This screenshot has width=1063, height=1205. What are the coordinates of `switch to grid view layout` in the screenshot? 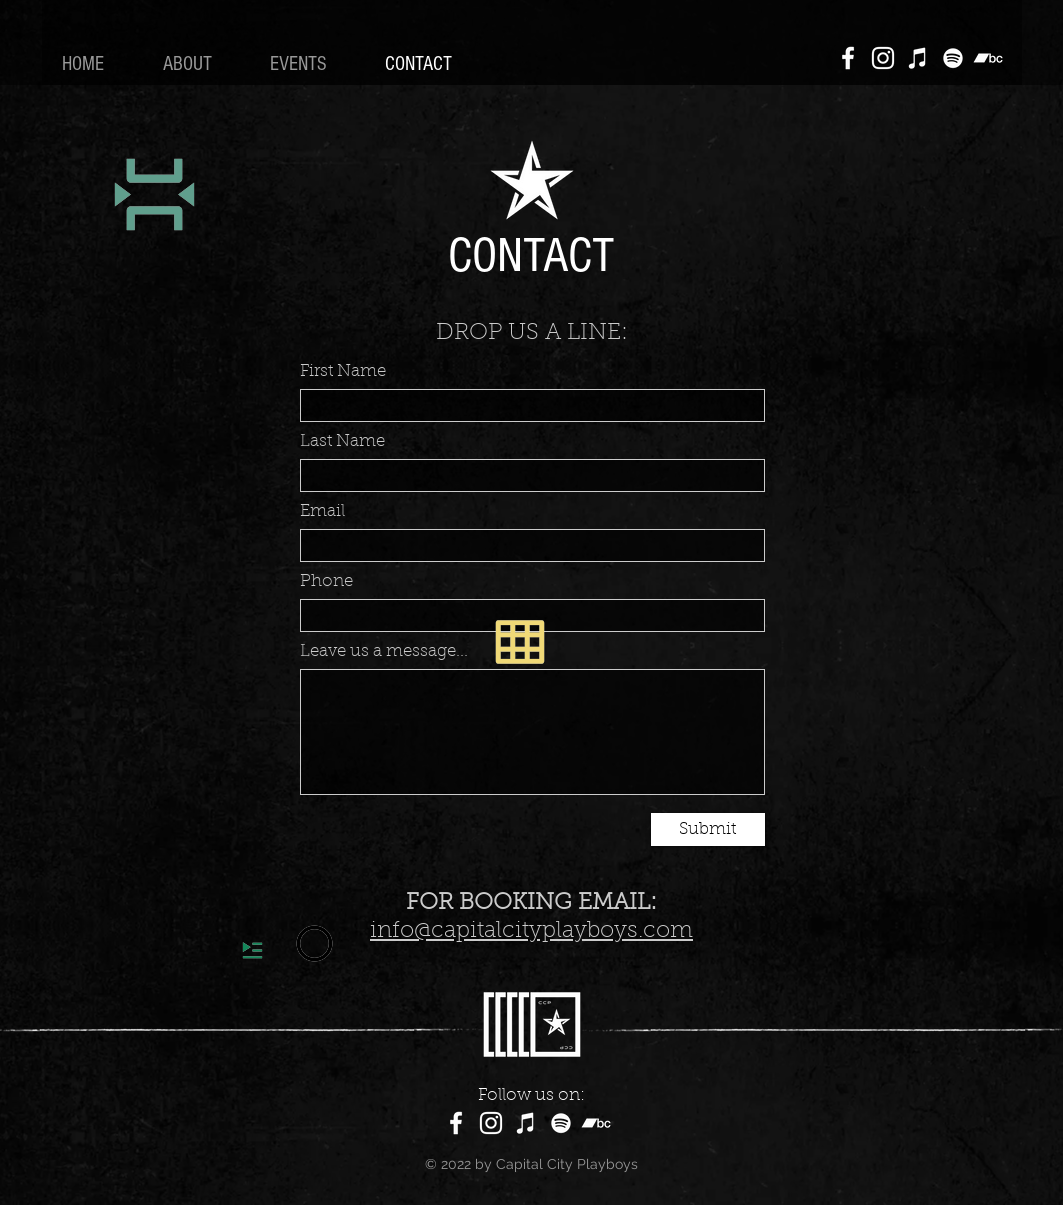 It's located at (520, 642).